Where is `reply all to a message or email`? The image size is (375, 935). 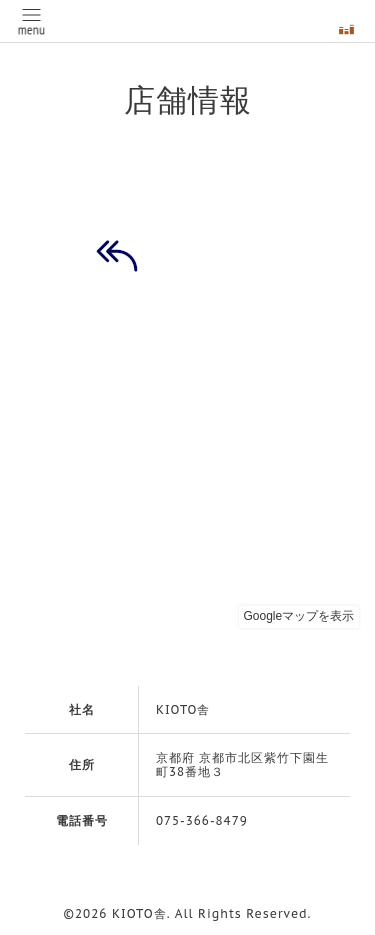 reply all to a message or email is located at coordinates (117, 256).